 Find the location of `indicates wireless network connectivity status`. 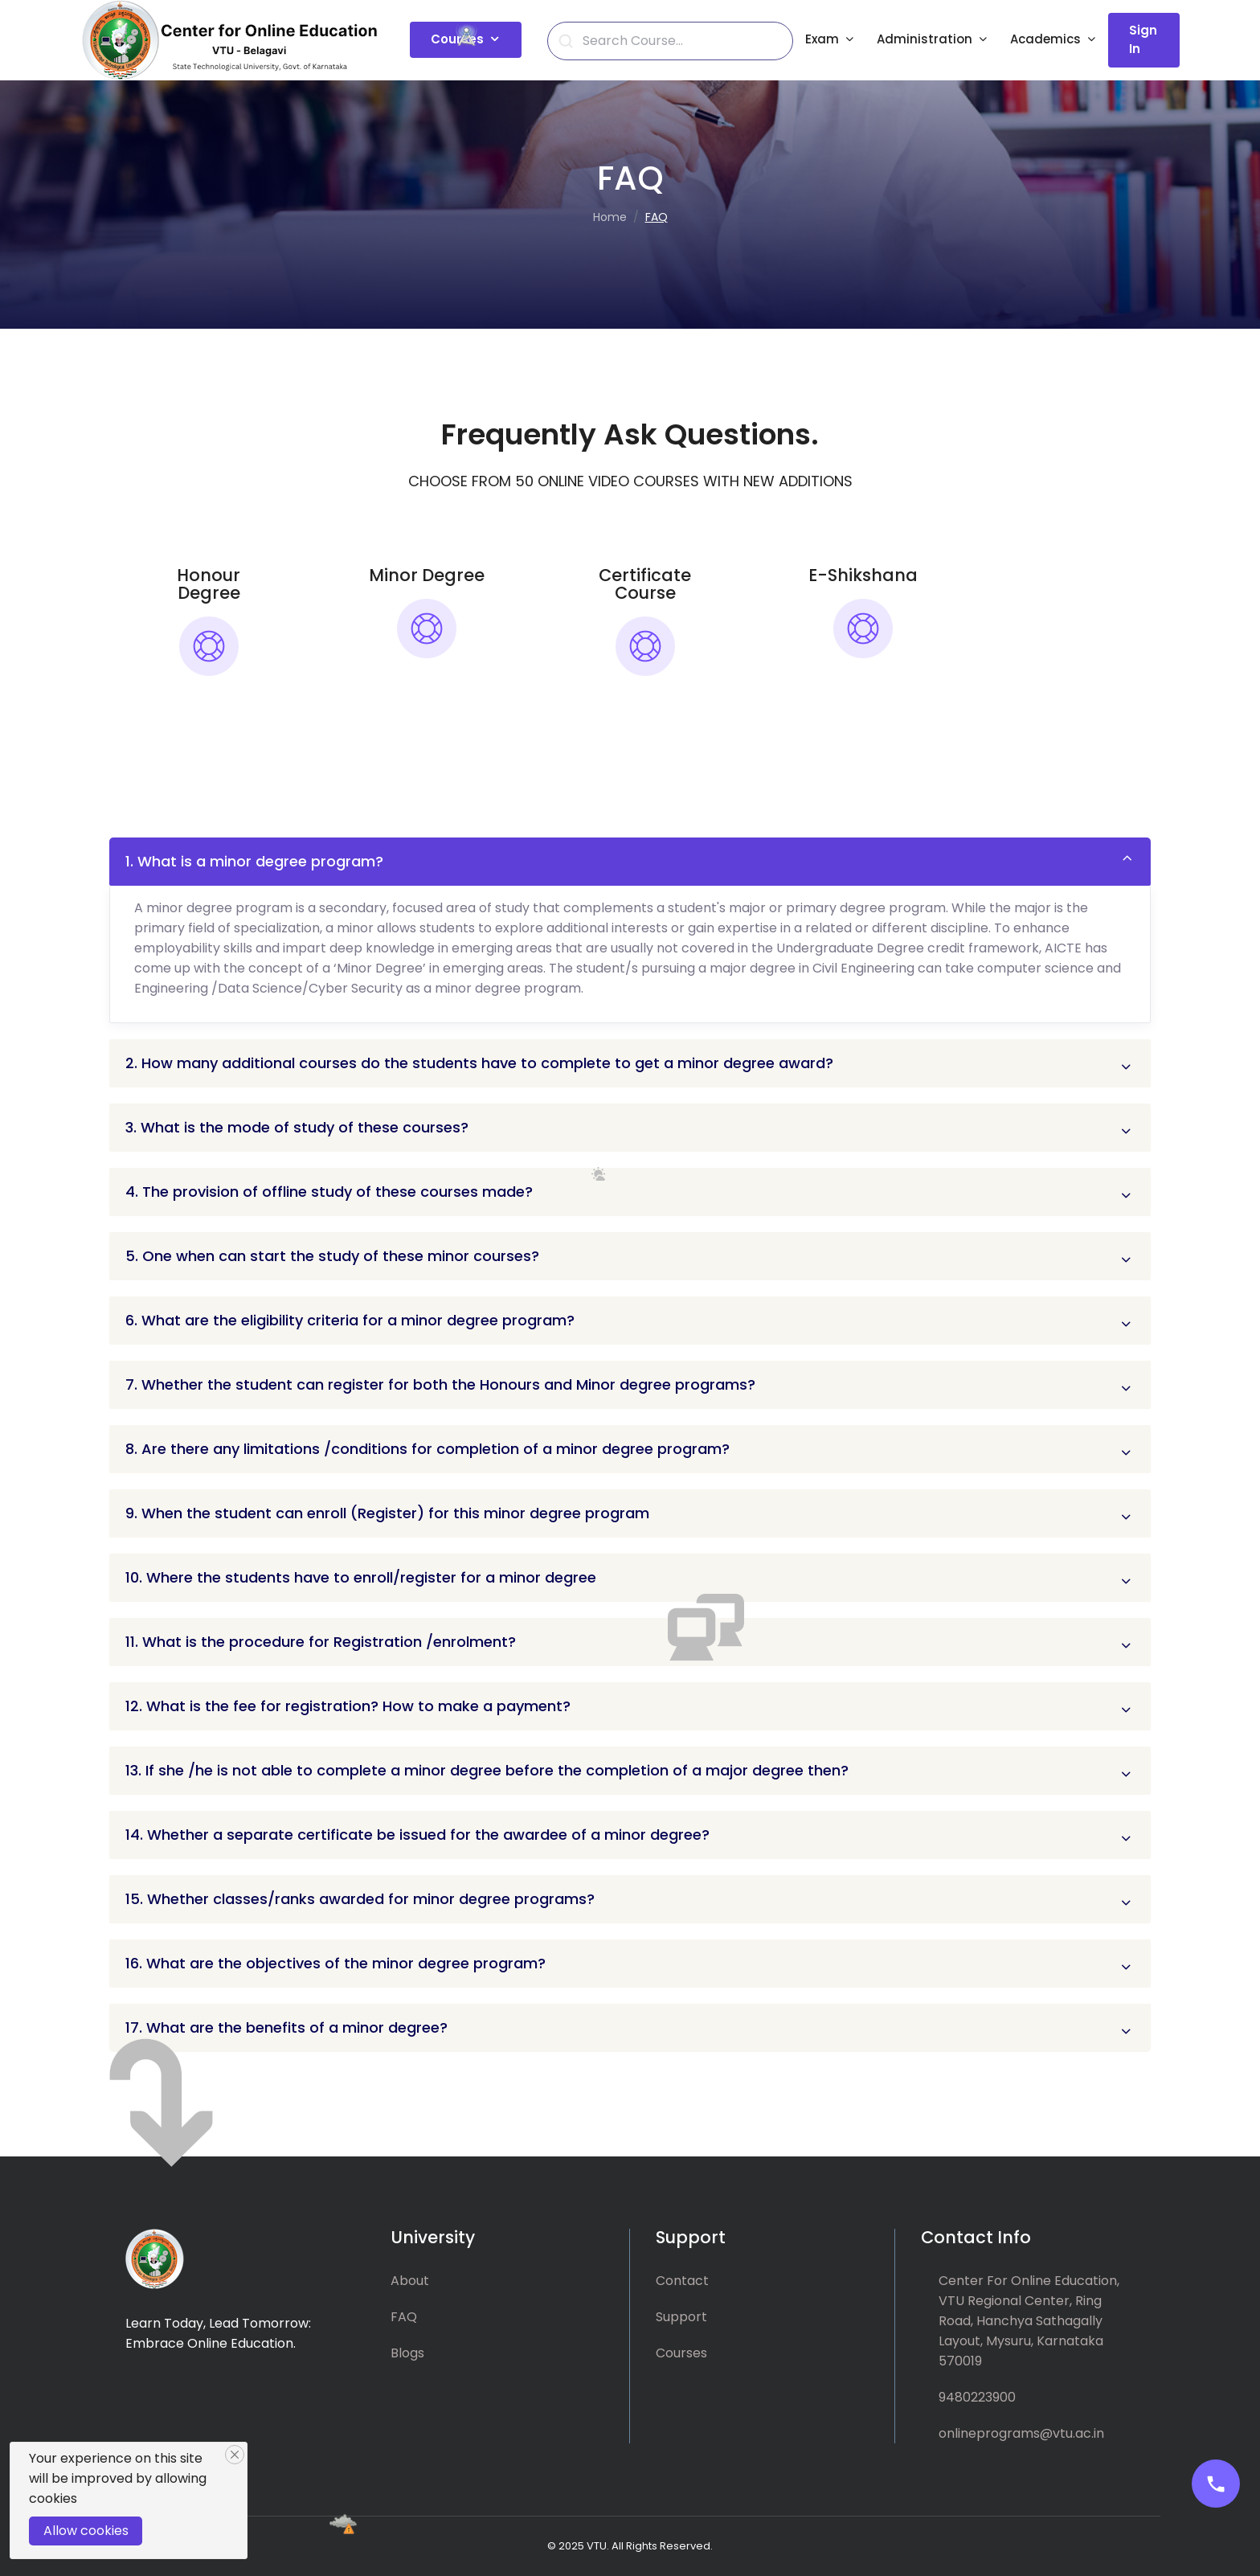

indicates wireless network connectivity status is located at coordinates (466, 35).